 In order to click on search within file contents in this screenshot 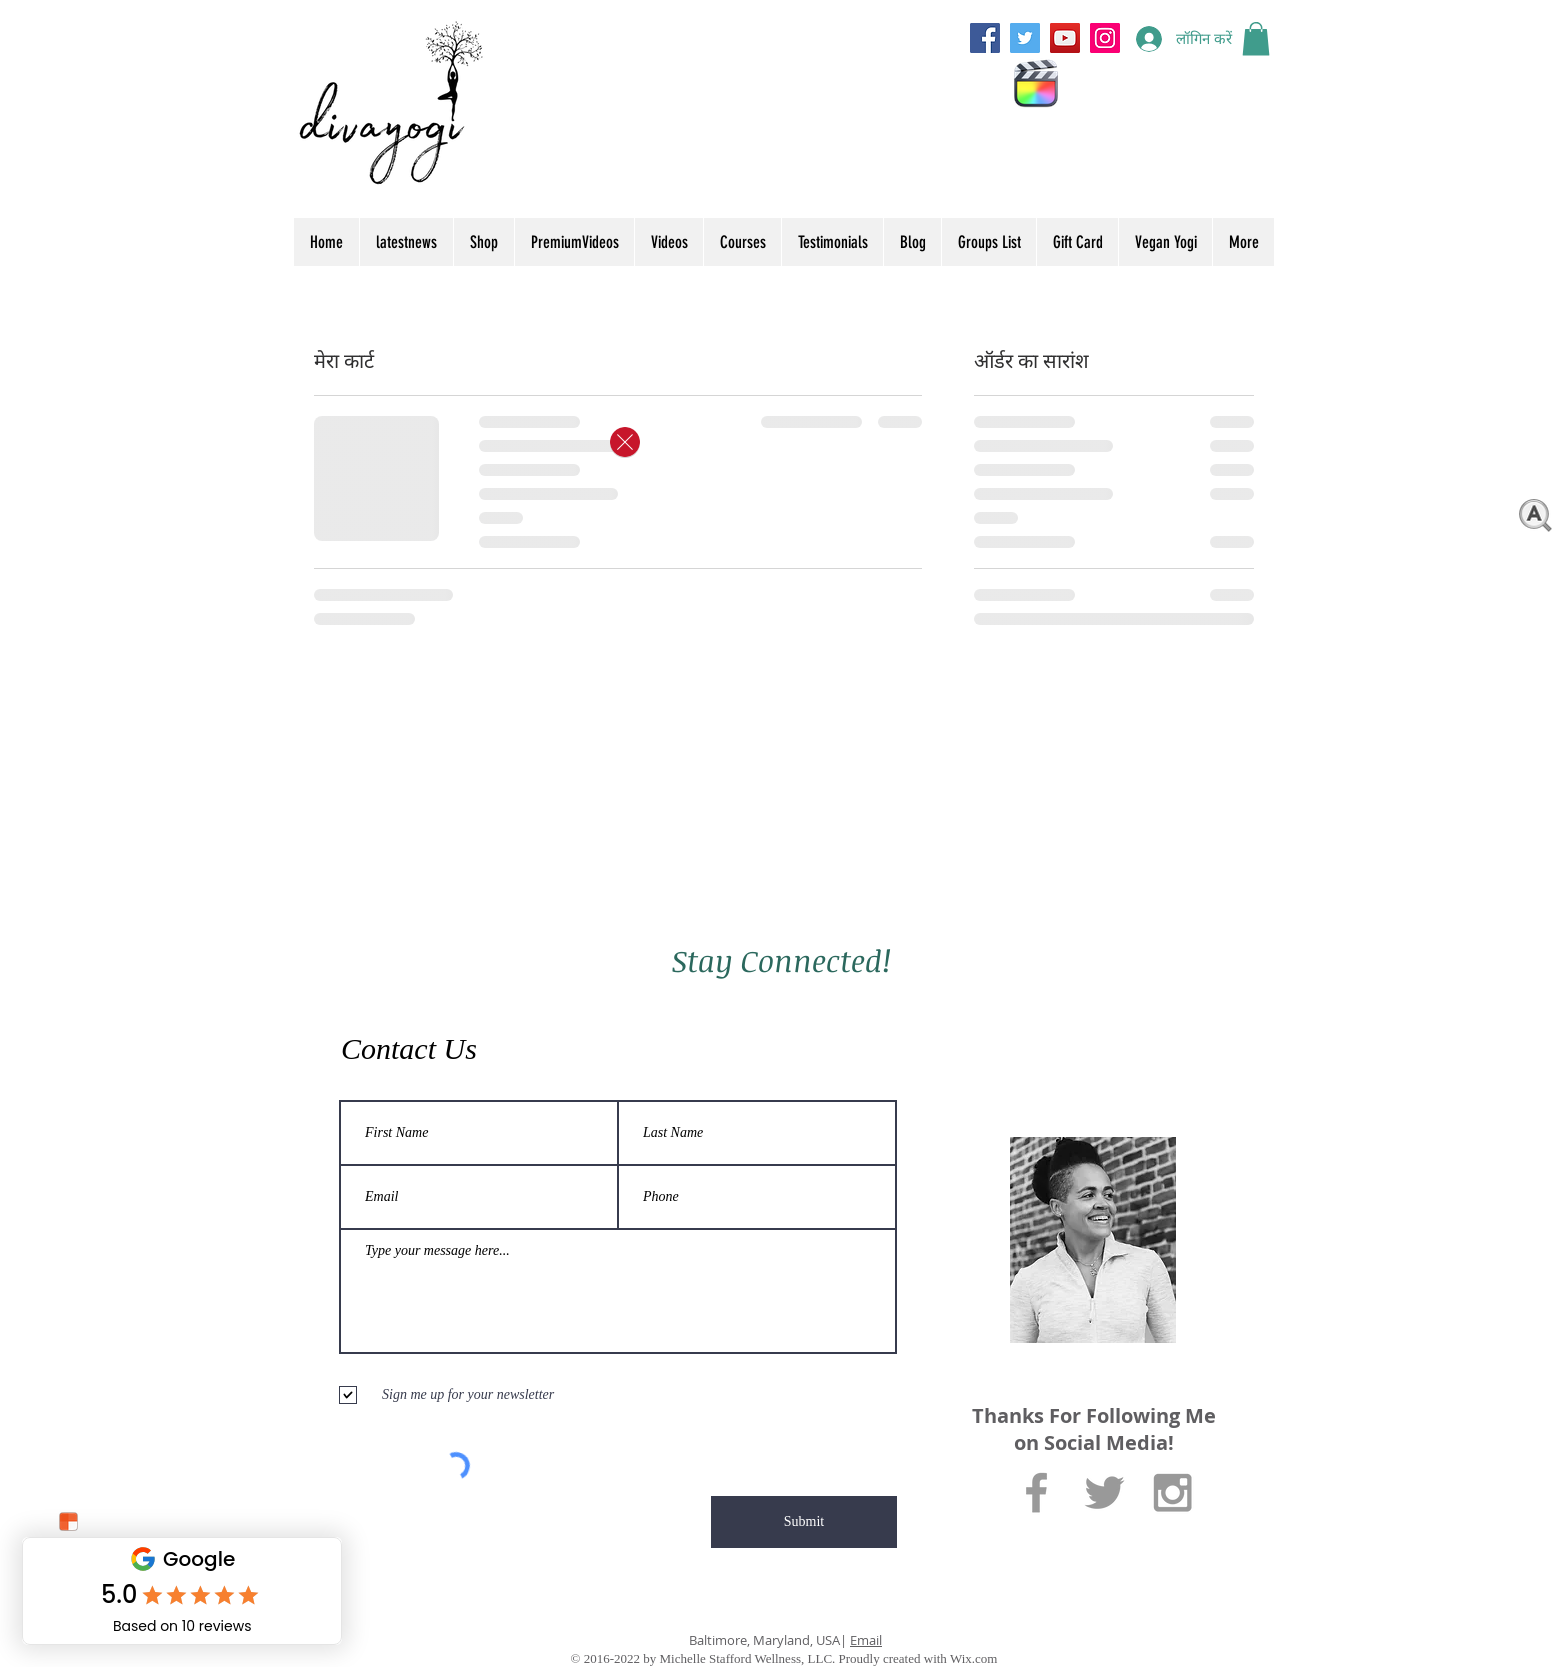, I will do `click(1535, 515)`.